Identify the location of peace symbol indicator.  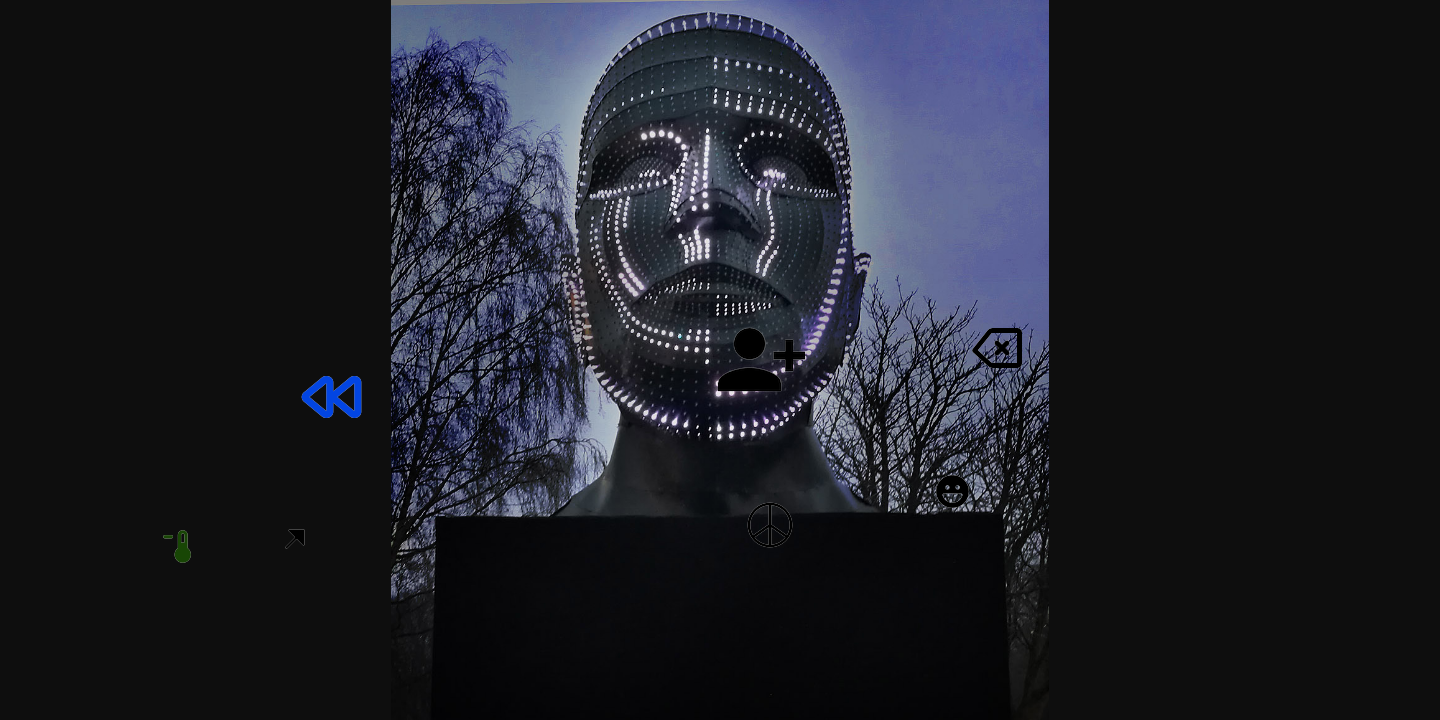
(770, 525).